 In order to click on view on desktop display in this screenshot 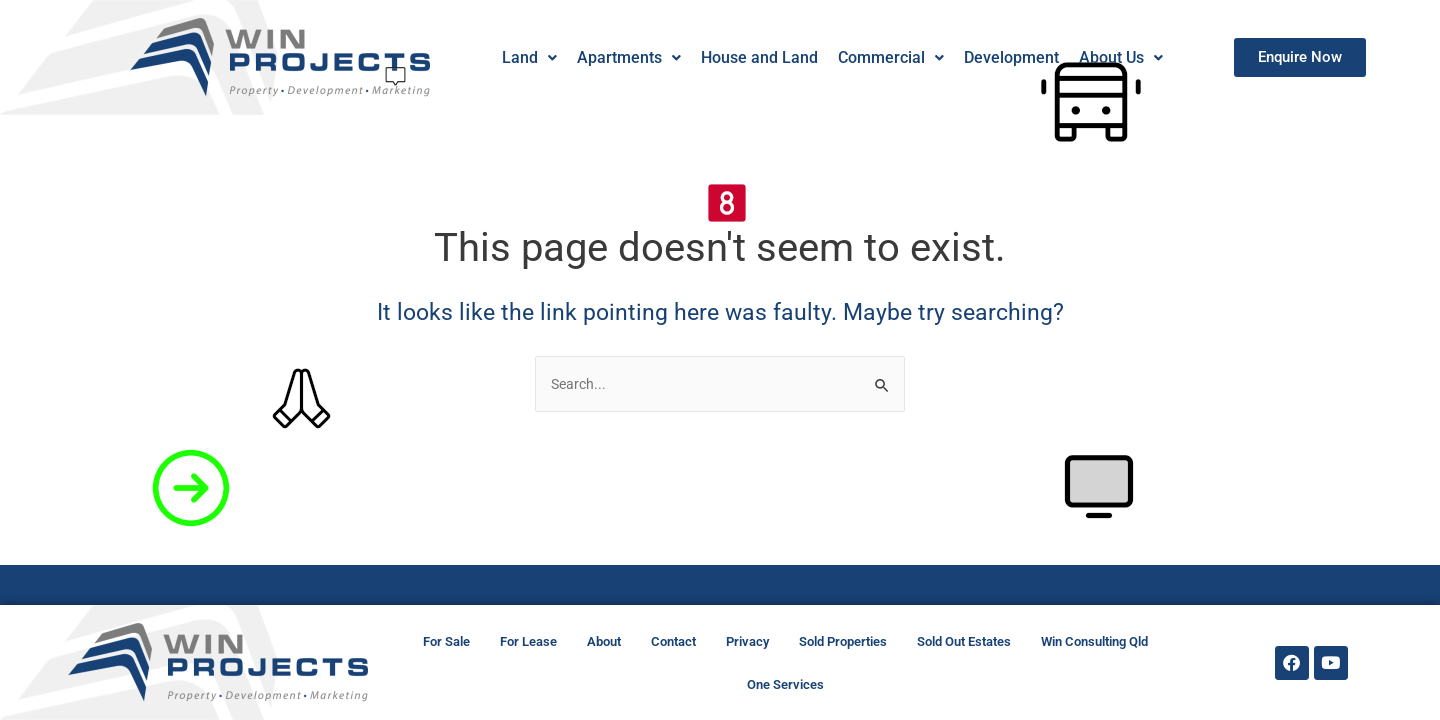, I will do `click(1099, 484)`.